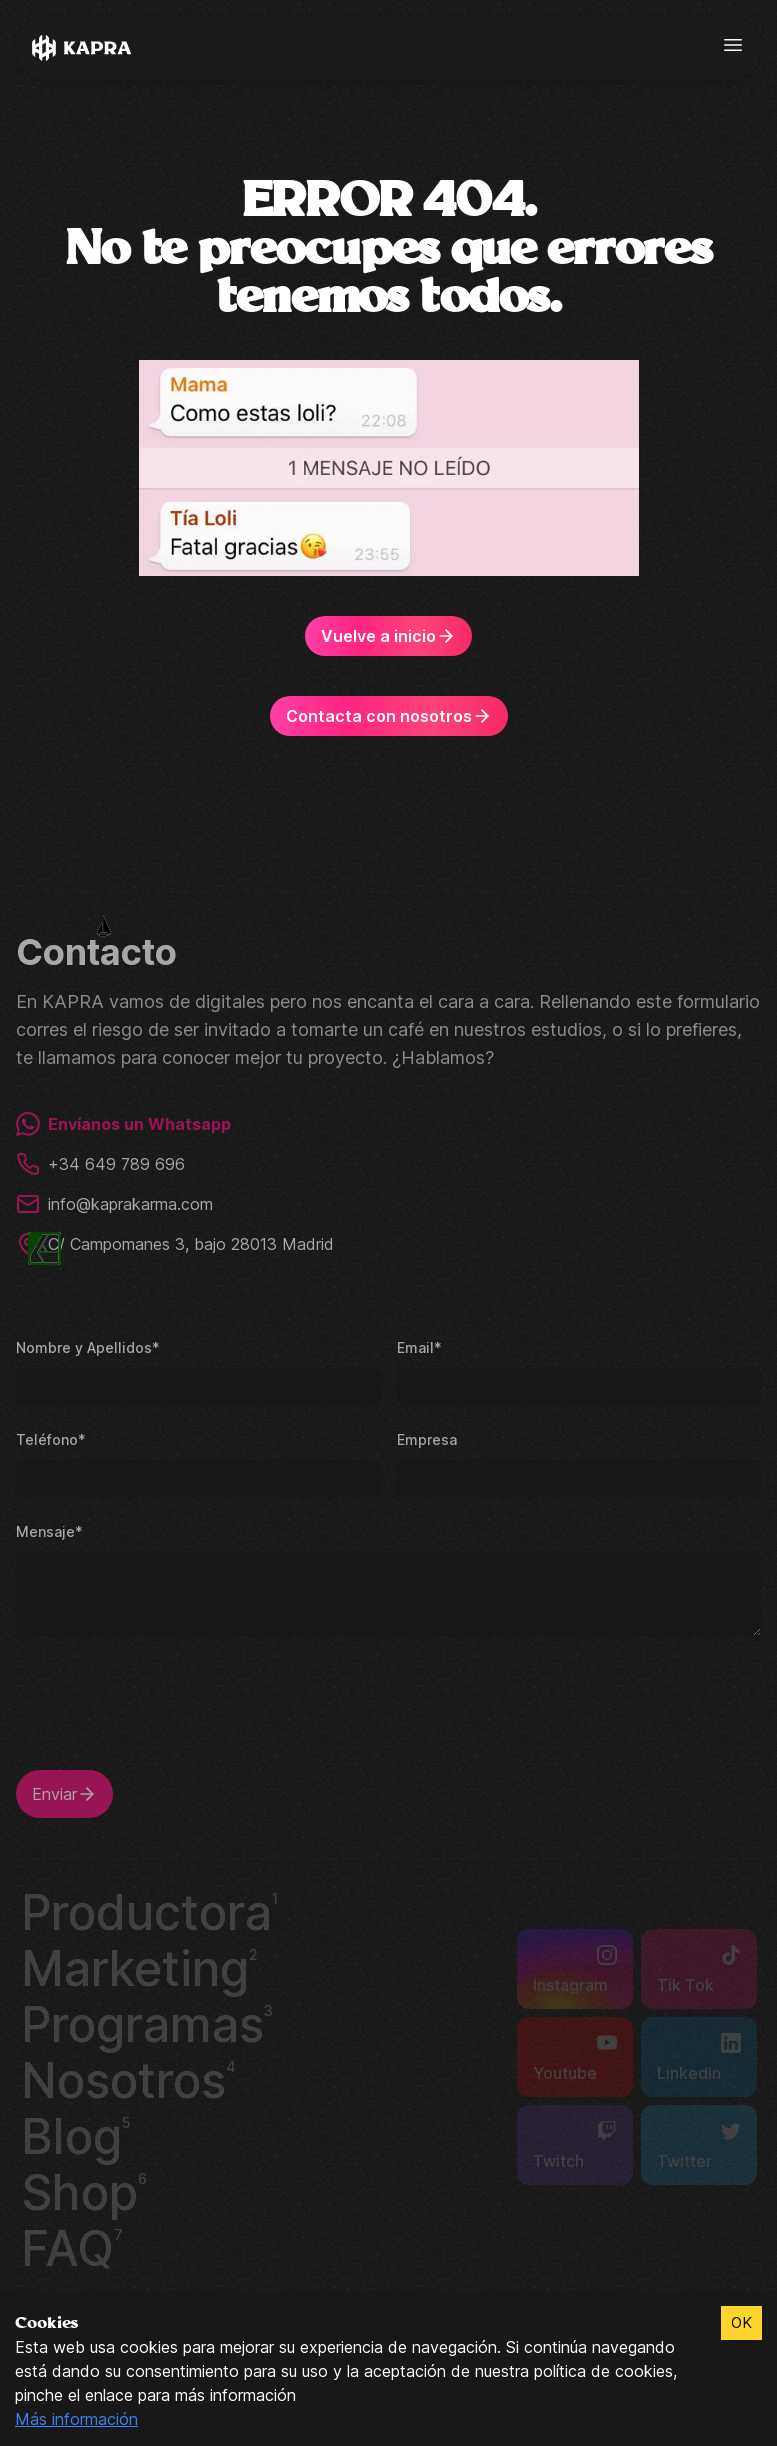  What do you see at coordinates (44, 1248) in the screenshot?
I see `open Affinity Designer application` at bounding box center [44, 1248].